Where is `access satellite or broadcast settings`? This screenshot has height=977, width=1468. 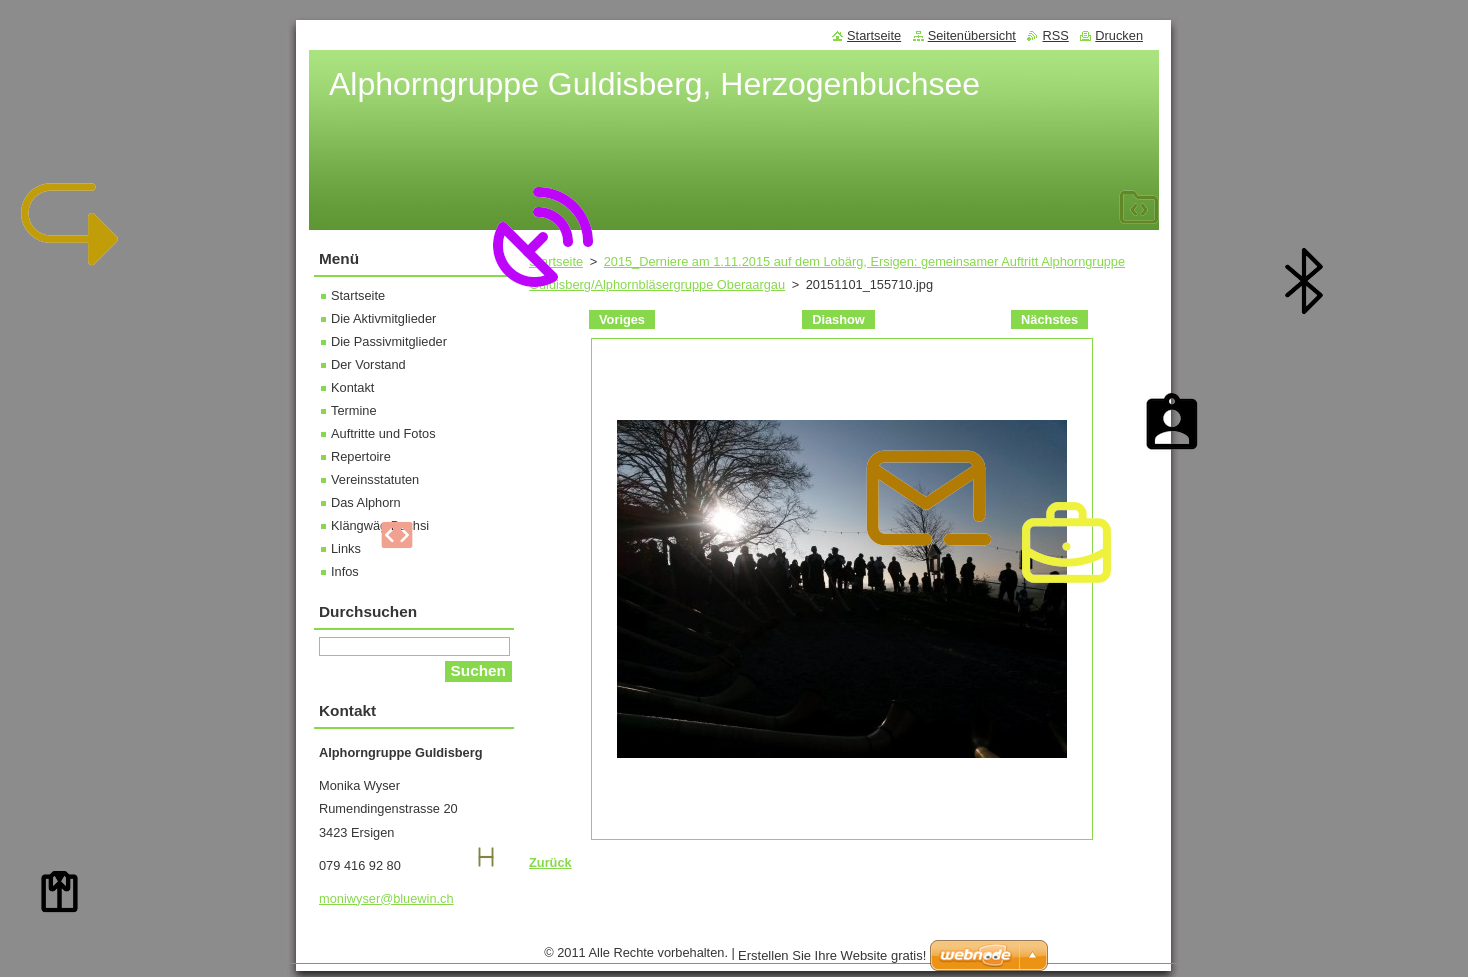 access satellite or broadcast settings is located at coordinates (543, 237).